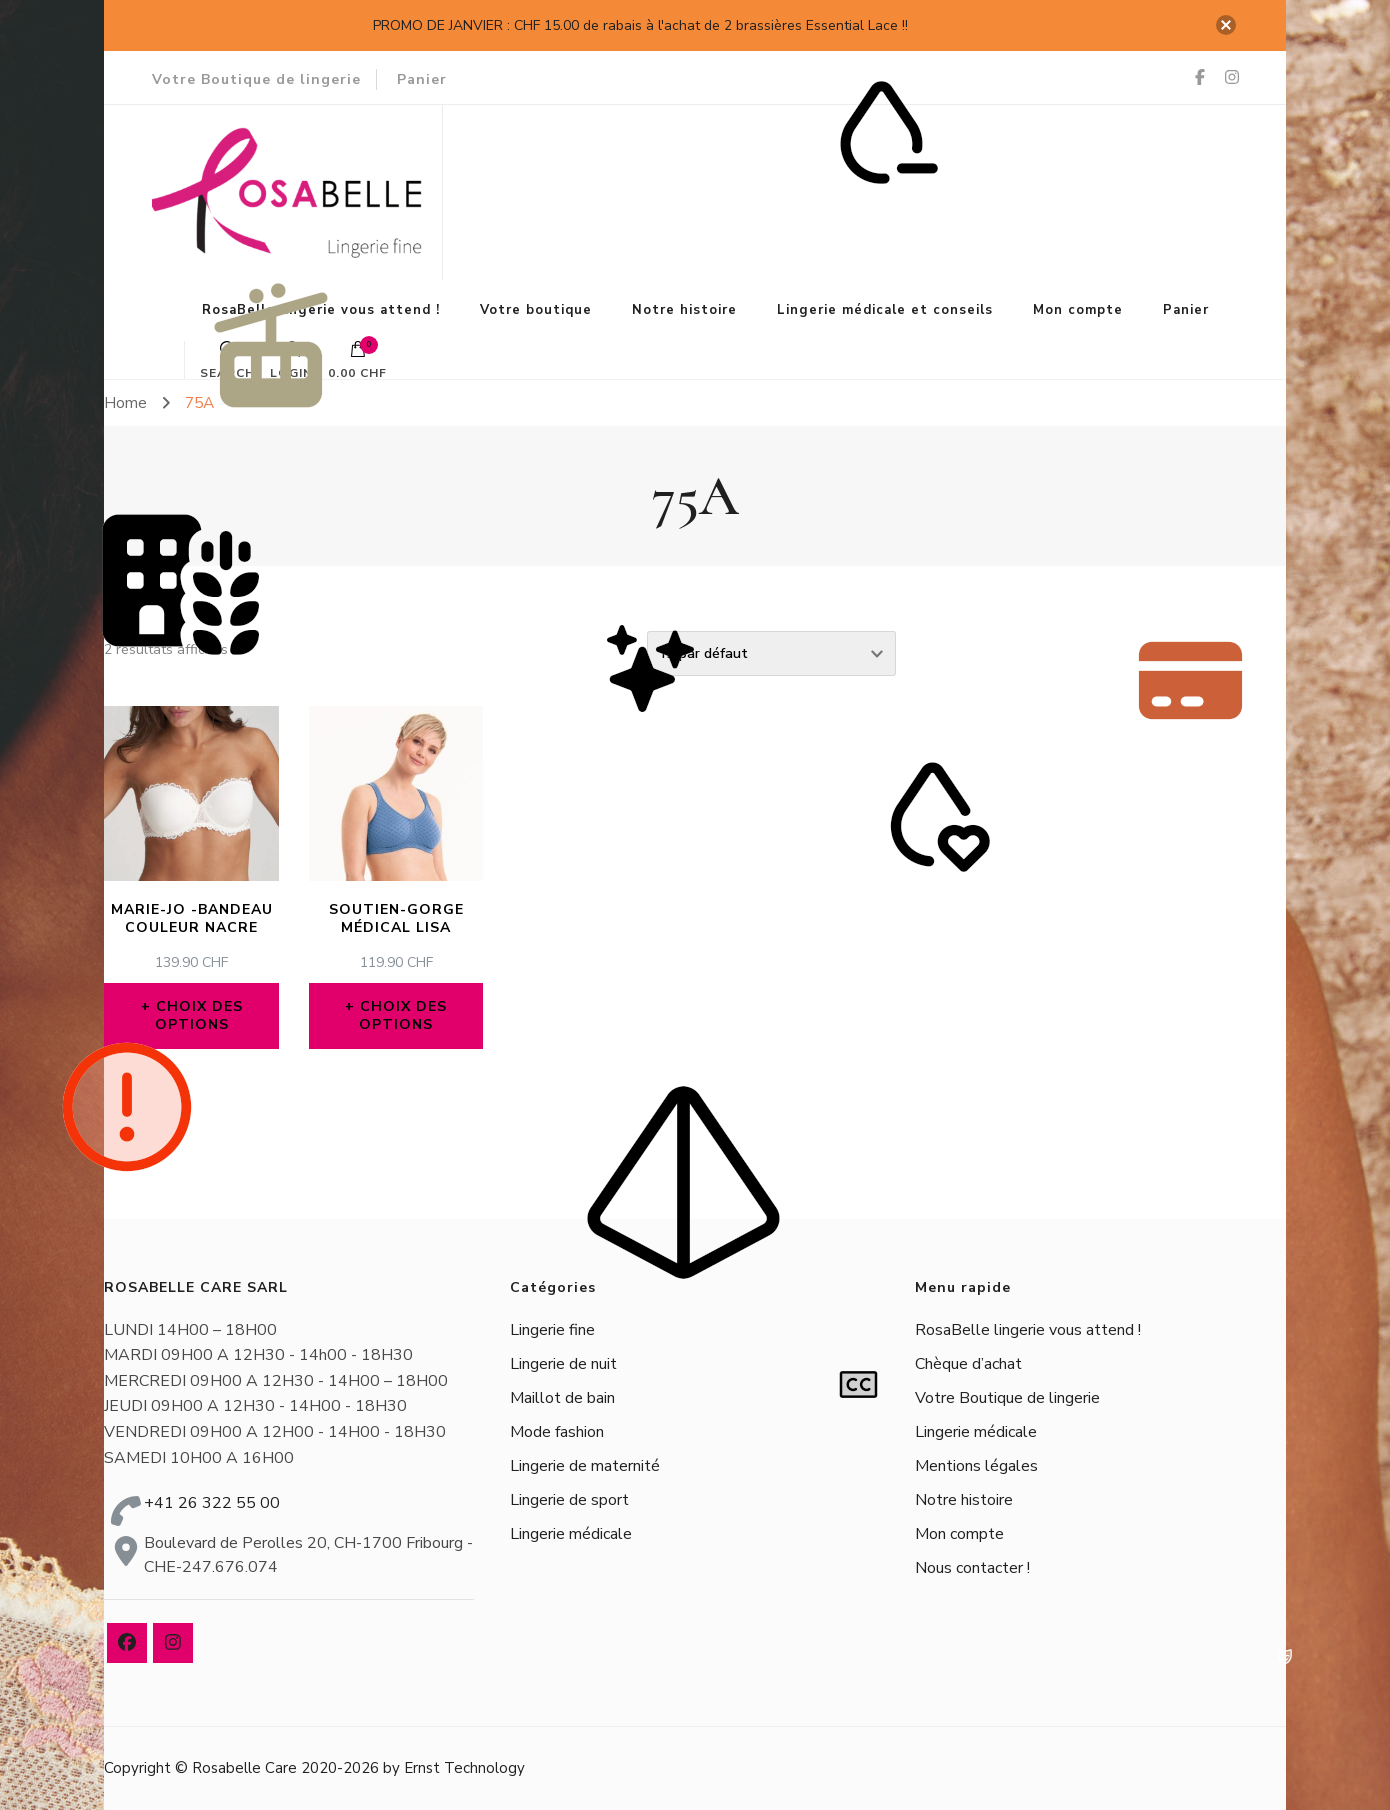 The height and width of the screenshot is (1810, 1390). I want to click on donate blood or support blood donation, so click(932, 814).